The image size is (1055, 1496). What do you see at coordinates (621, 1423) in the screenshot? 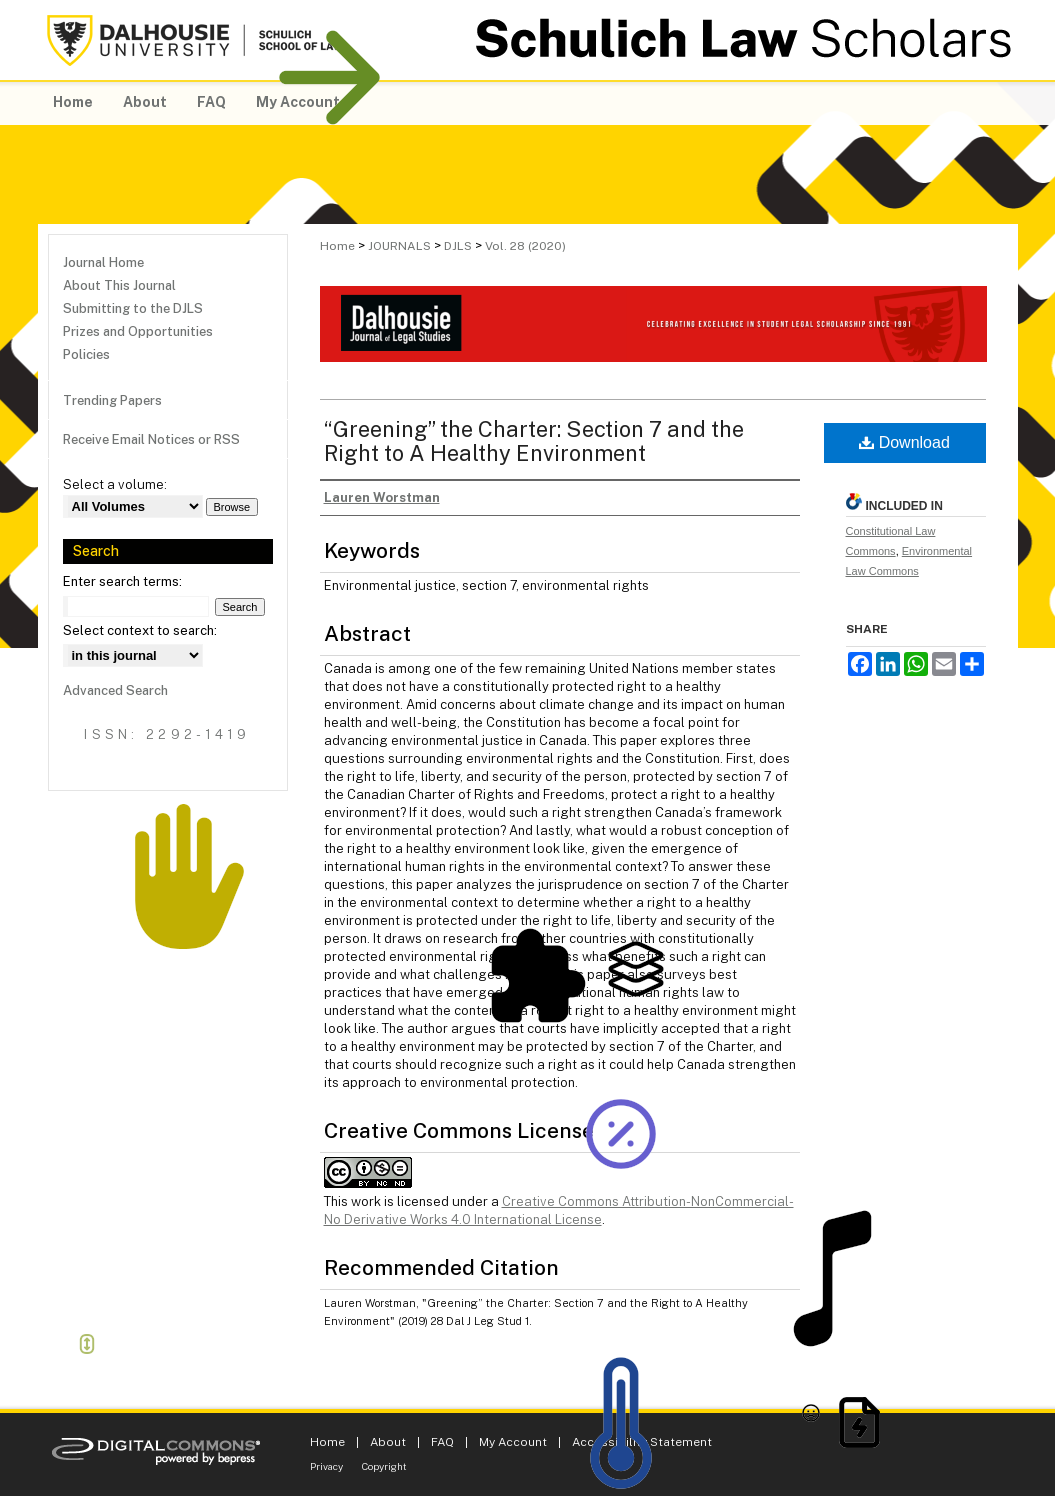
I see `view current temperature` at bounding box center [621, 1423].